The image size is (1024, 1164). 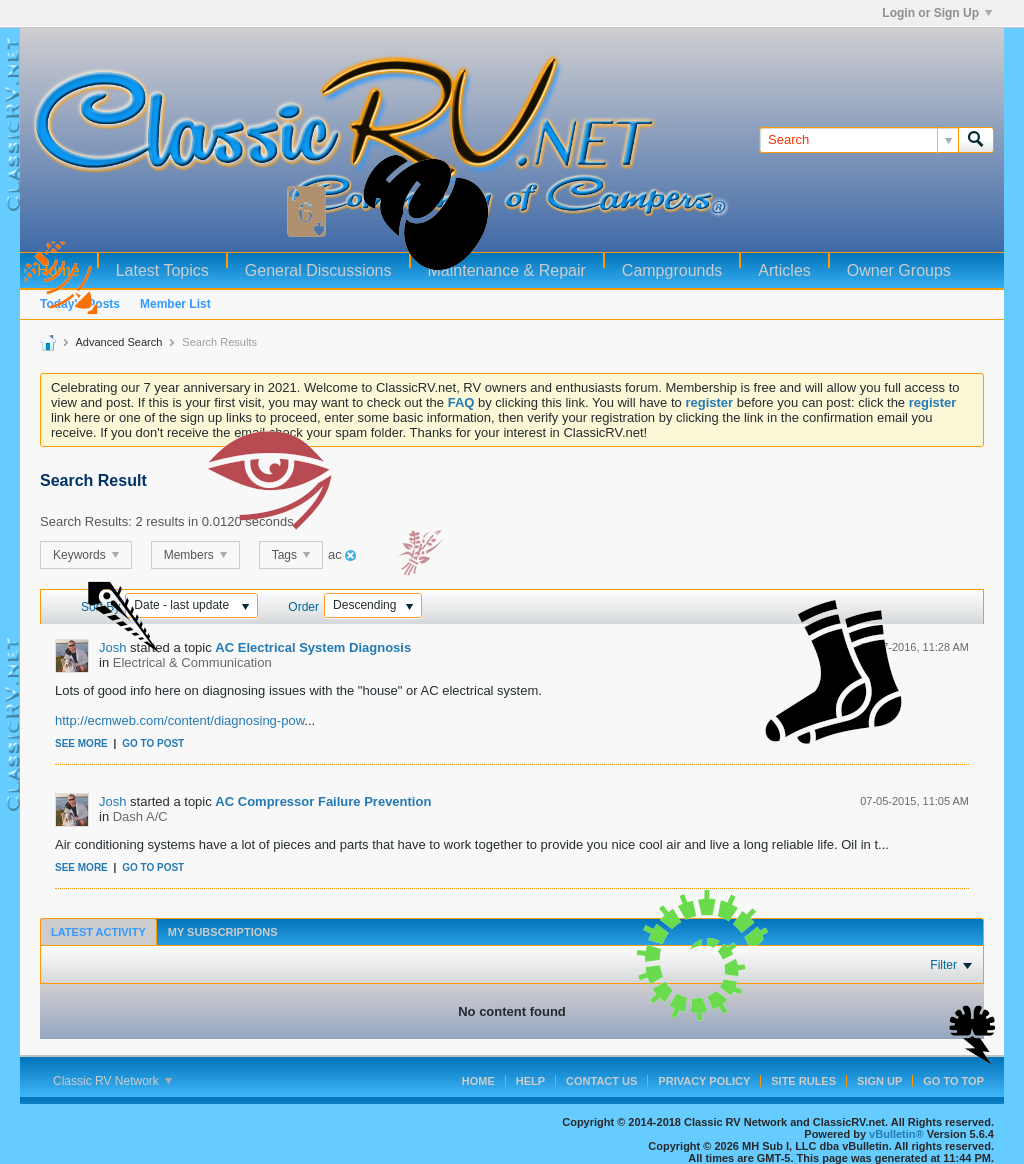 I want to click on six of spades playing card, so click(x=306, y=211).